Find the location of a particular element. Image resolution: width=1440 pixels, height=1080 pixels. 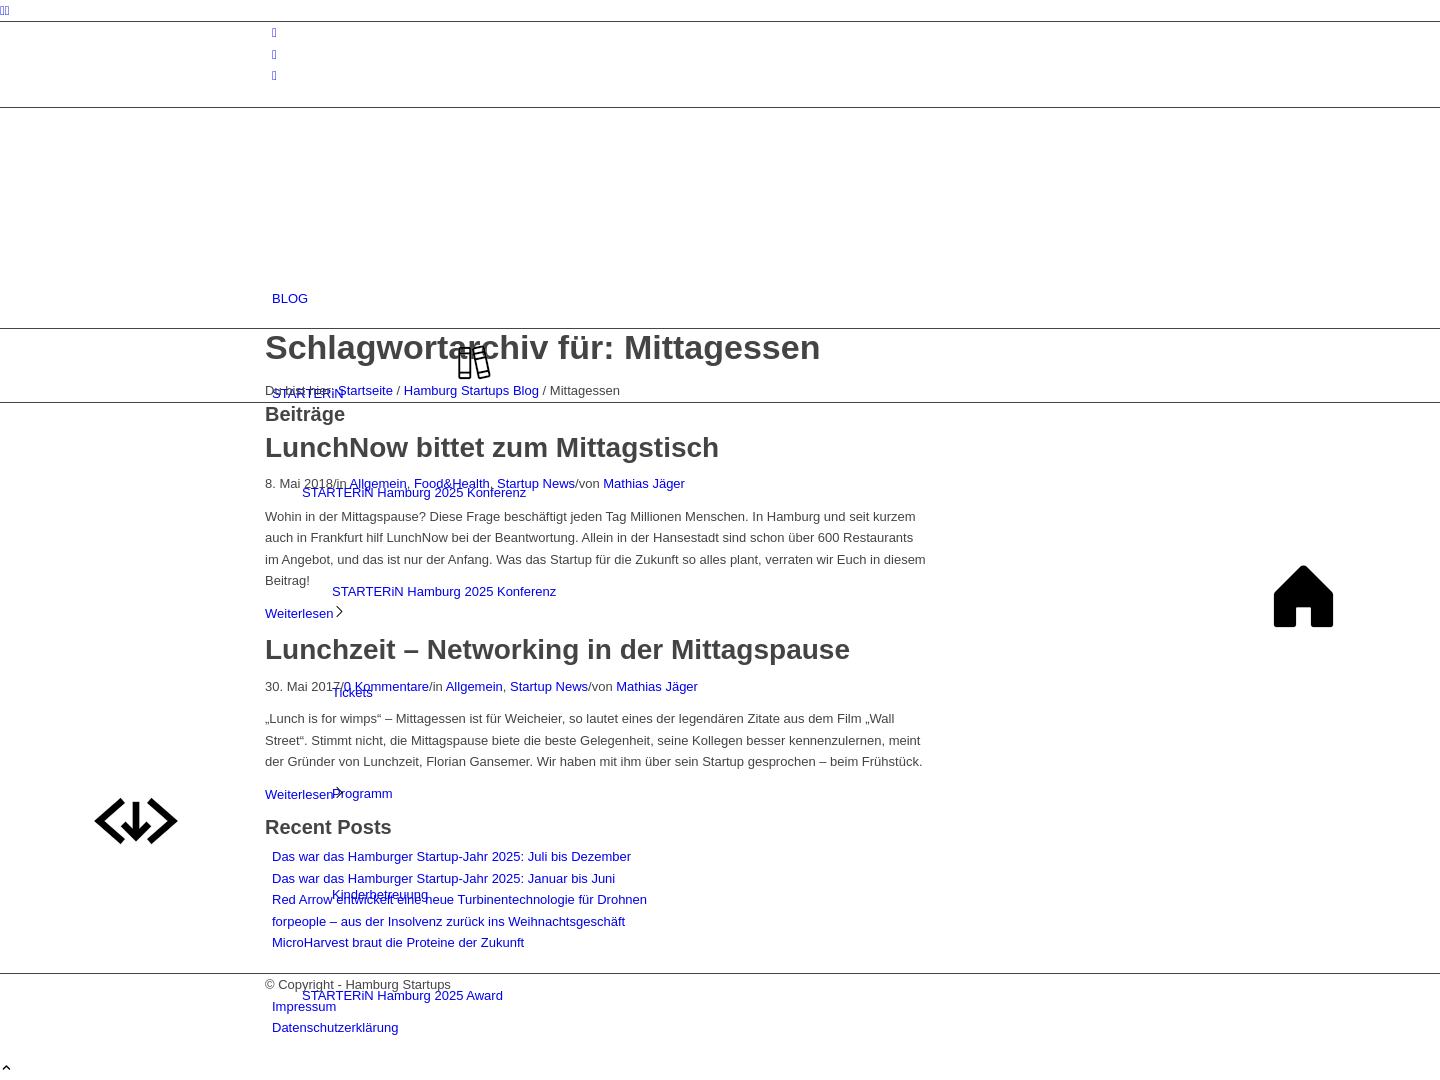

download source code or script files is located at coordinates (136, 821).